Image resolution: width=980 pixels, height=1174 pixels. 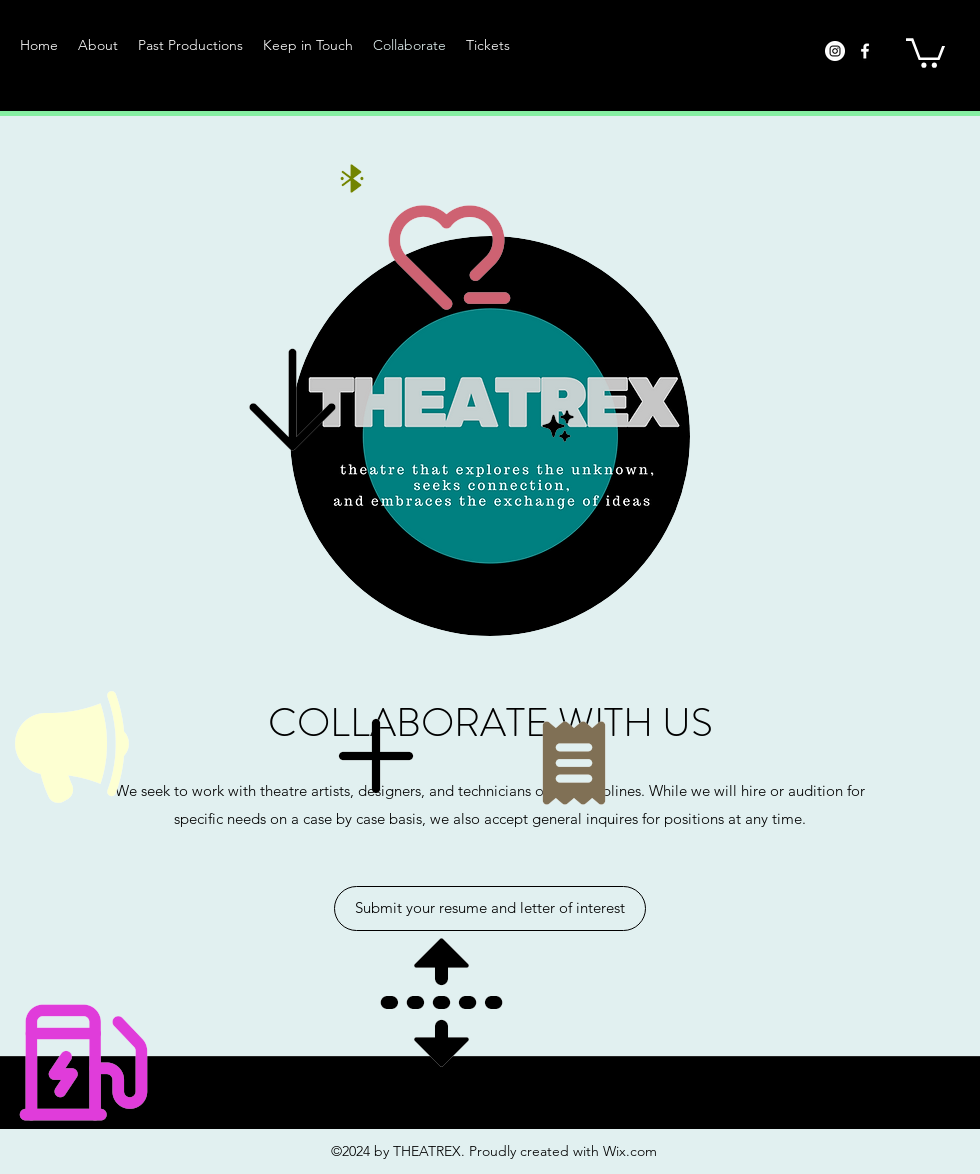 What do you see at coordinates (351, 178) in the screenshot?
I see `indicates an active bluetooth connection` at bounding box center [351, 178].